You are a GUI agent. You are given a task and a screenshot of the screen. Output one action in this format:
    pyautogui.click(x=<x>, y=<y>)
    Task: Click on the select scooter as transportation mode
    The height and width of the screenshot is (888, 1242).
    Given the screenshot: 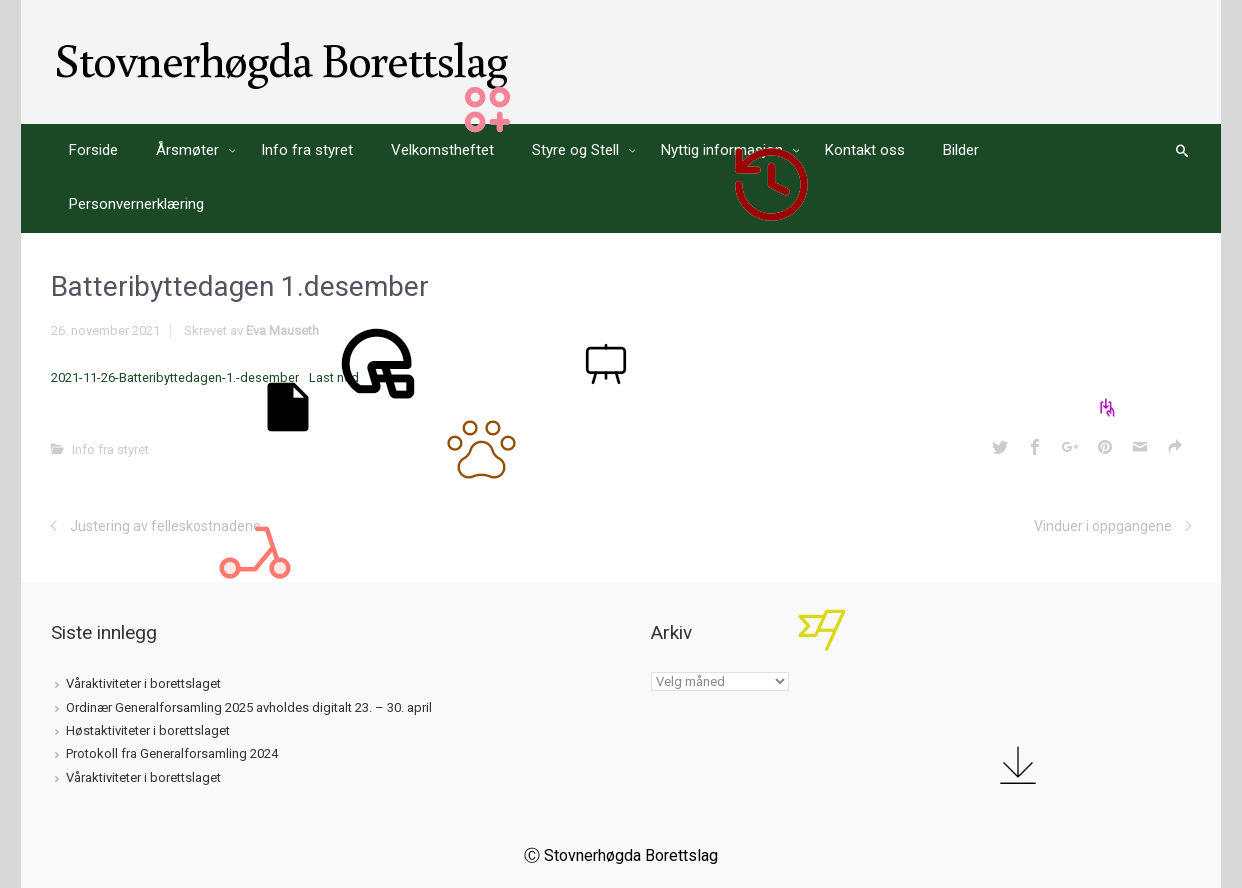 What is the action you would take?
    pyautogui.click(x=255, y=555)
    